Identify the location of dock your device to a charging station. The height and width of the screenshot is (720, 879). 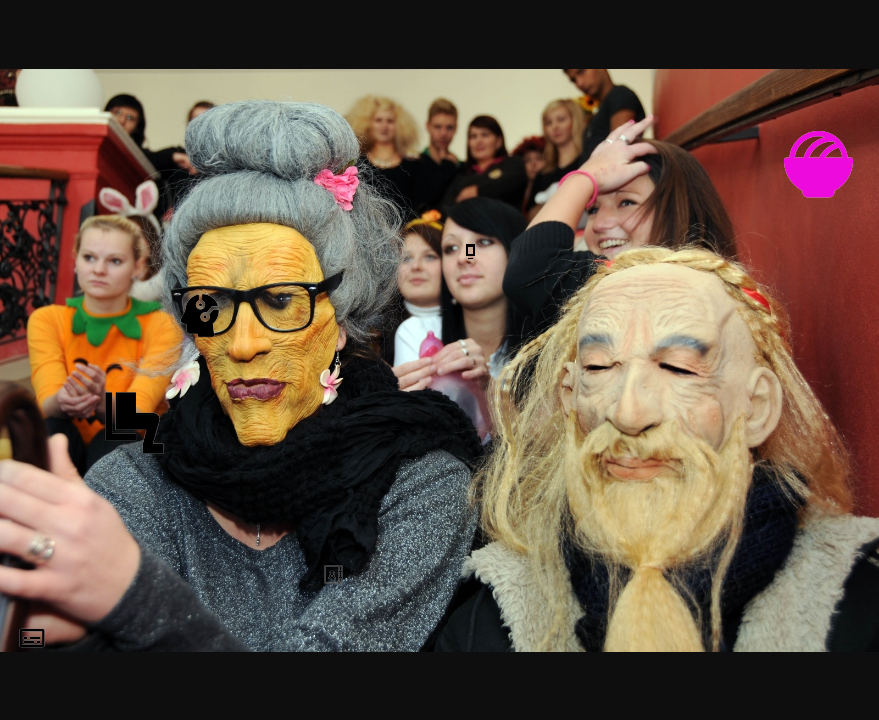
(470, 251).